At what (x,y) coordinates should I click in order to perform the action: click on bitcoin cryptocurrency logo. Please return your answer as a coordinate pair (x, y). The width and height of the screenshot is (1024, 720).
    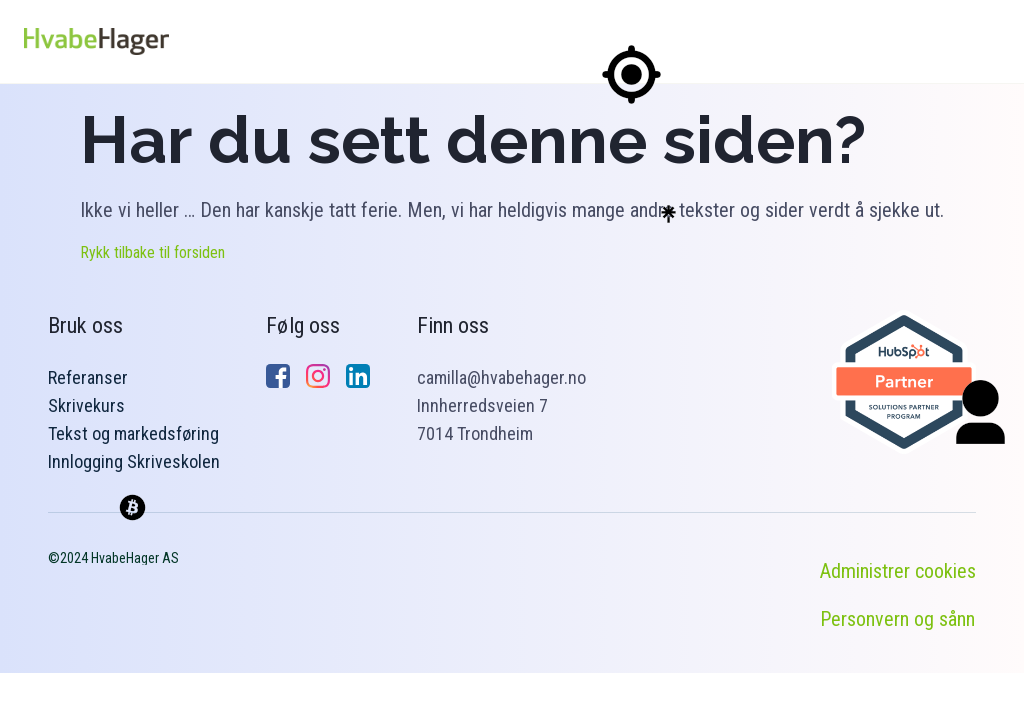
    Looking at the image, I should click on (132, 507).